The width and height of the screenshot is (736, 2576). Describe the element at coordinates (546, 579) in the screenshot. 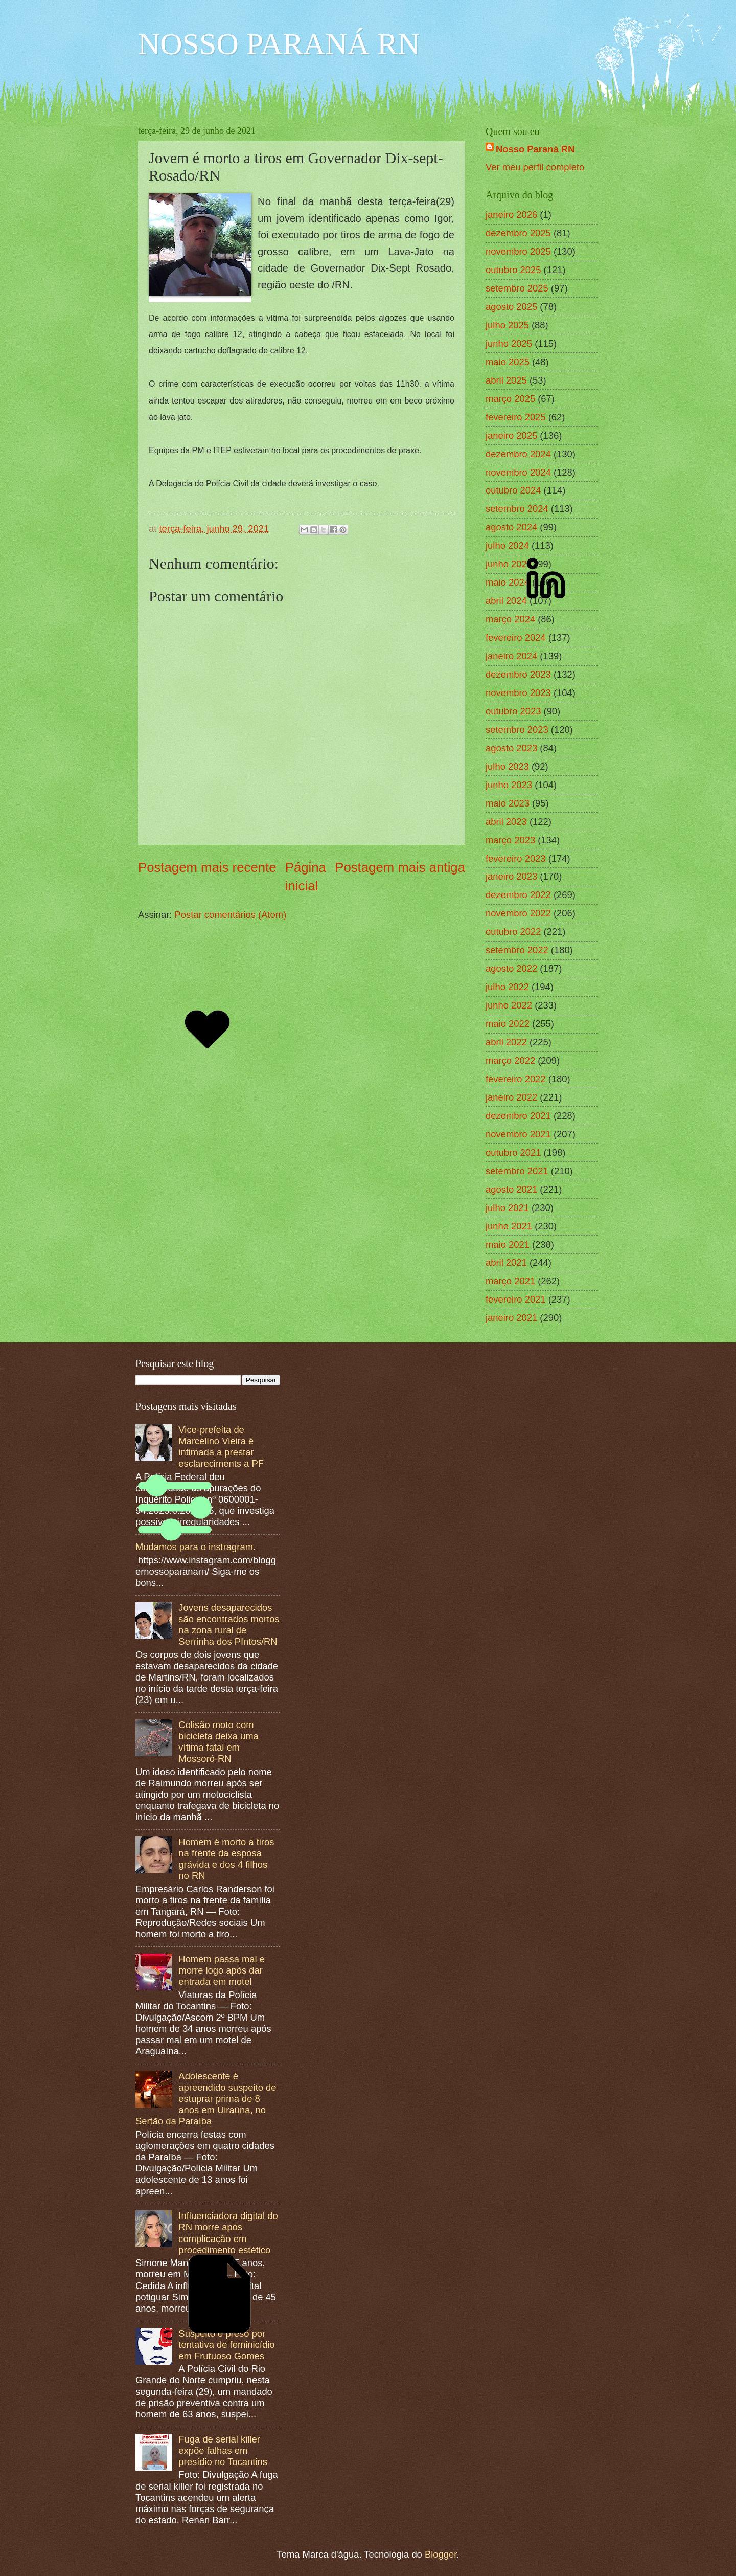

I see `connect with linkedin` at that location.